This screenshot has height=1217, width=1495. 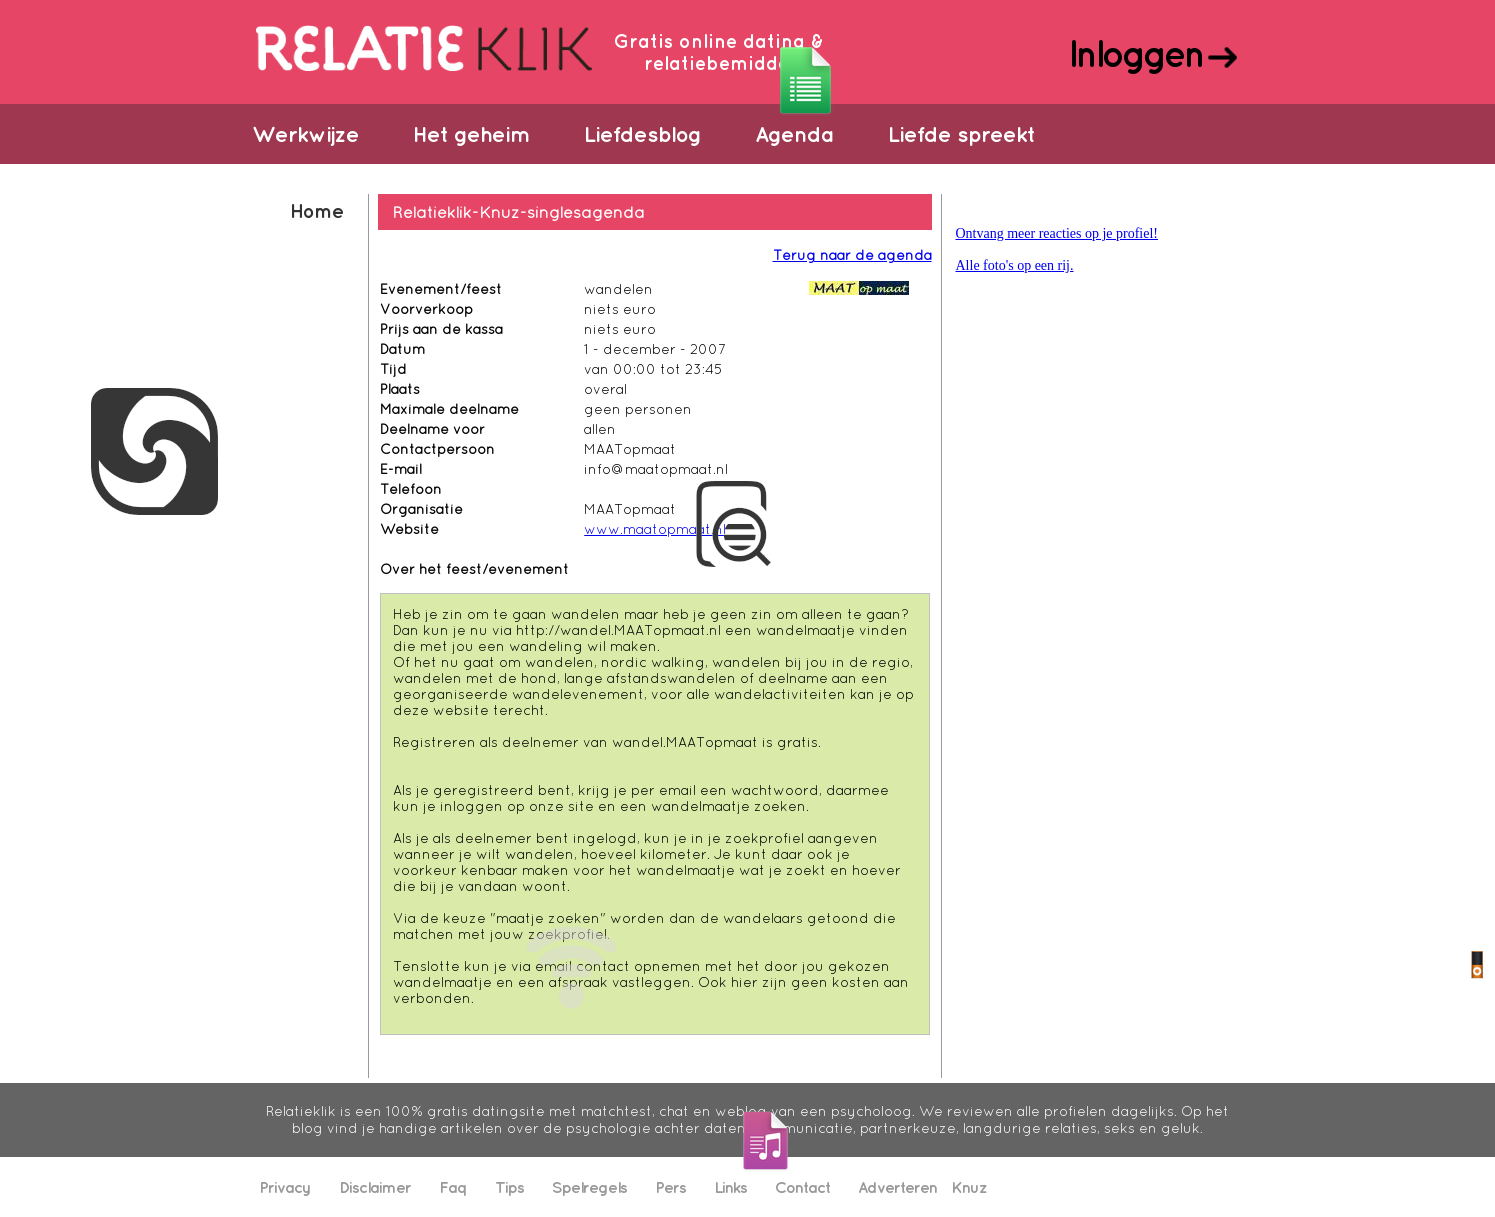 I want to click on open meld file comparison tool, so click(x=154, y=451).